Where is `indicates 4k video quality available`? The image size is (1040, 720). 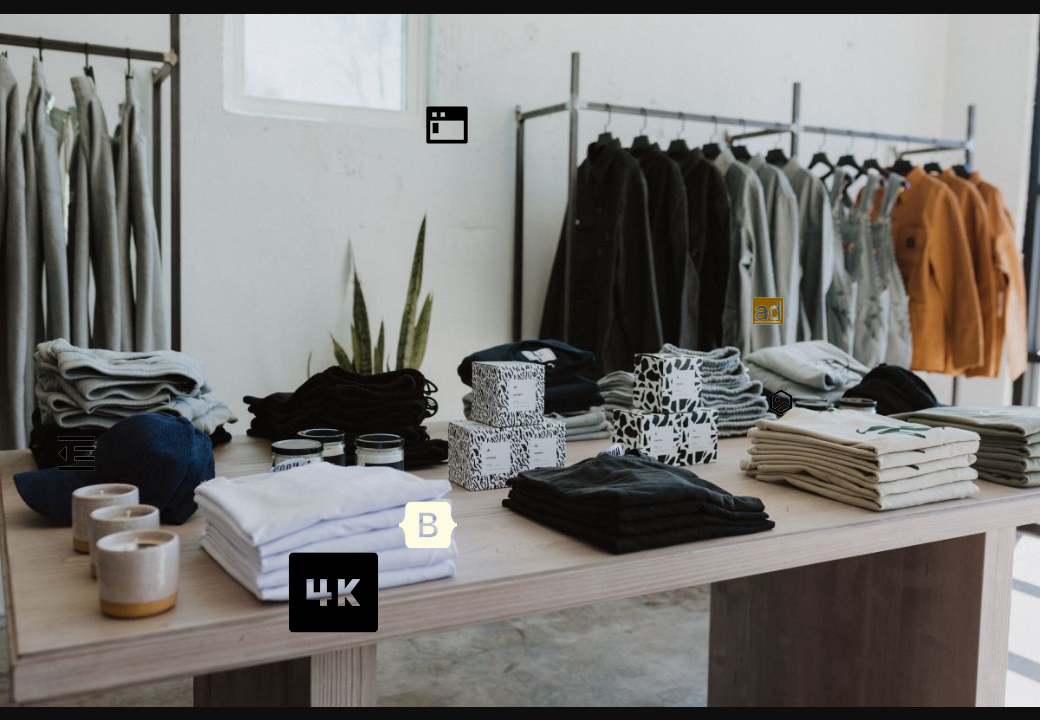 indicates 4k video quality available is located at coordinates (333, 592).